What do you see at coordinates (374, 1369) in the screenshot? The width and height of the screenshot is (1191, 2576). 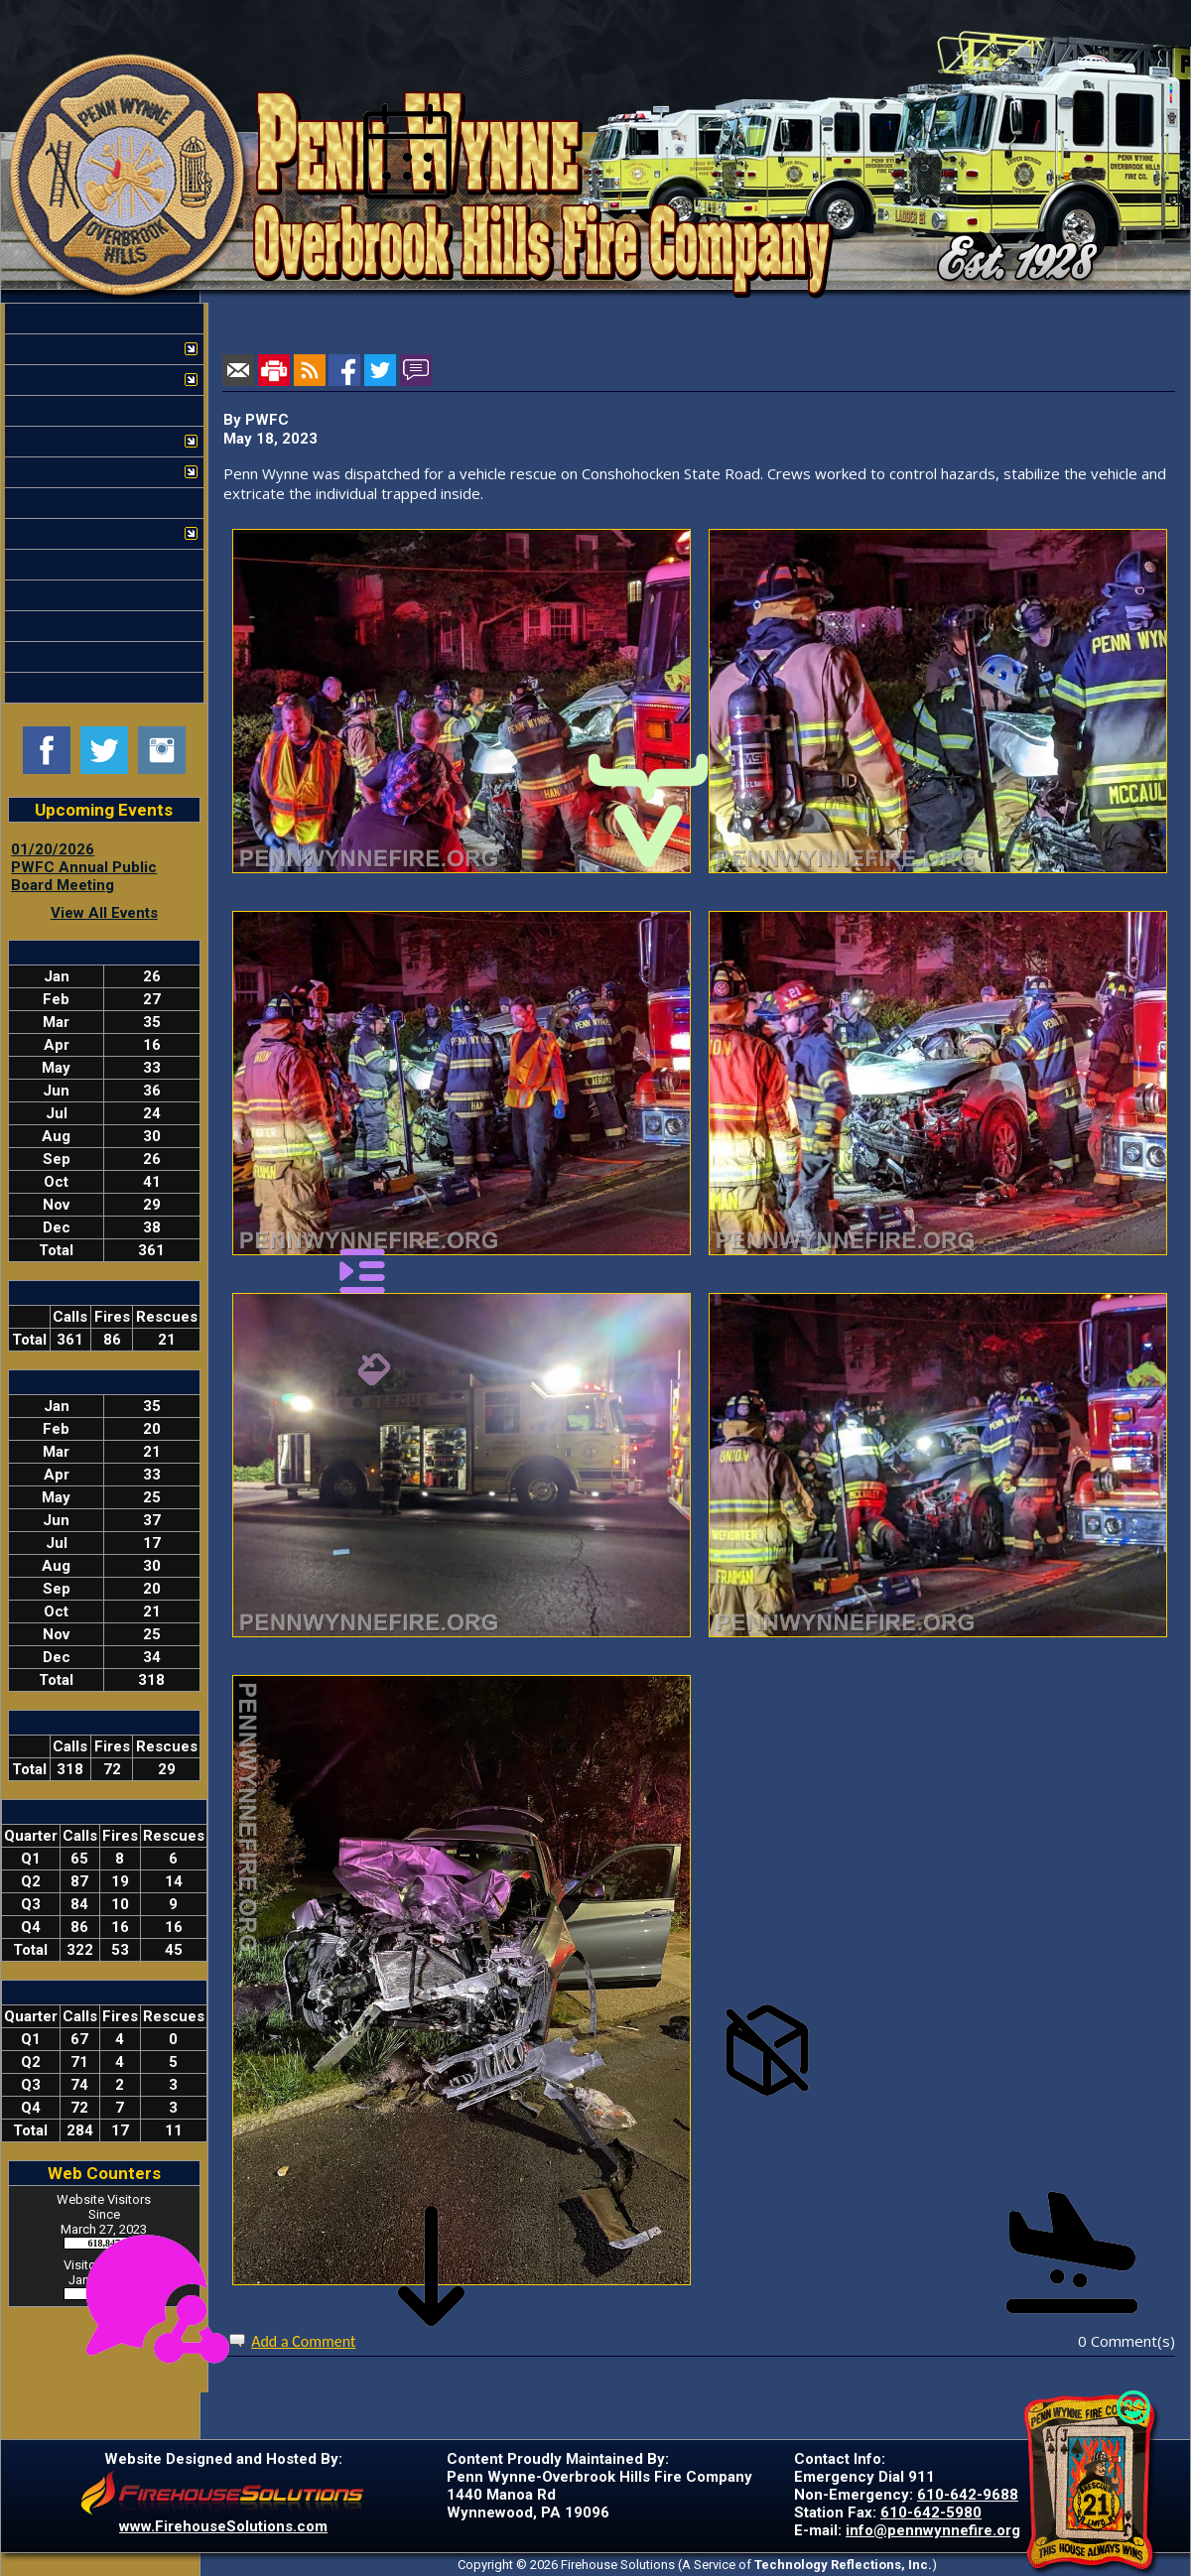 I see `fill an area with color` at bounding box center [374, 1369].